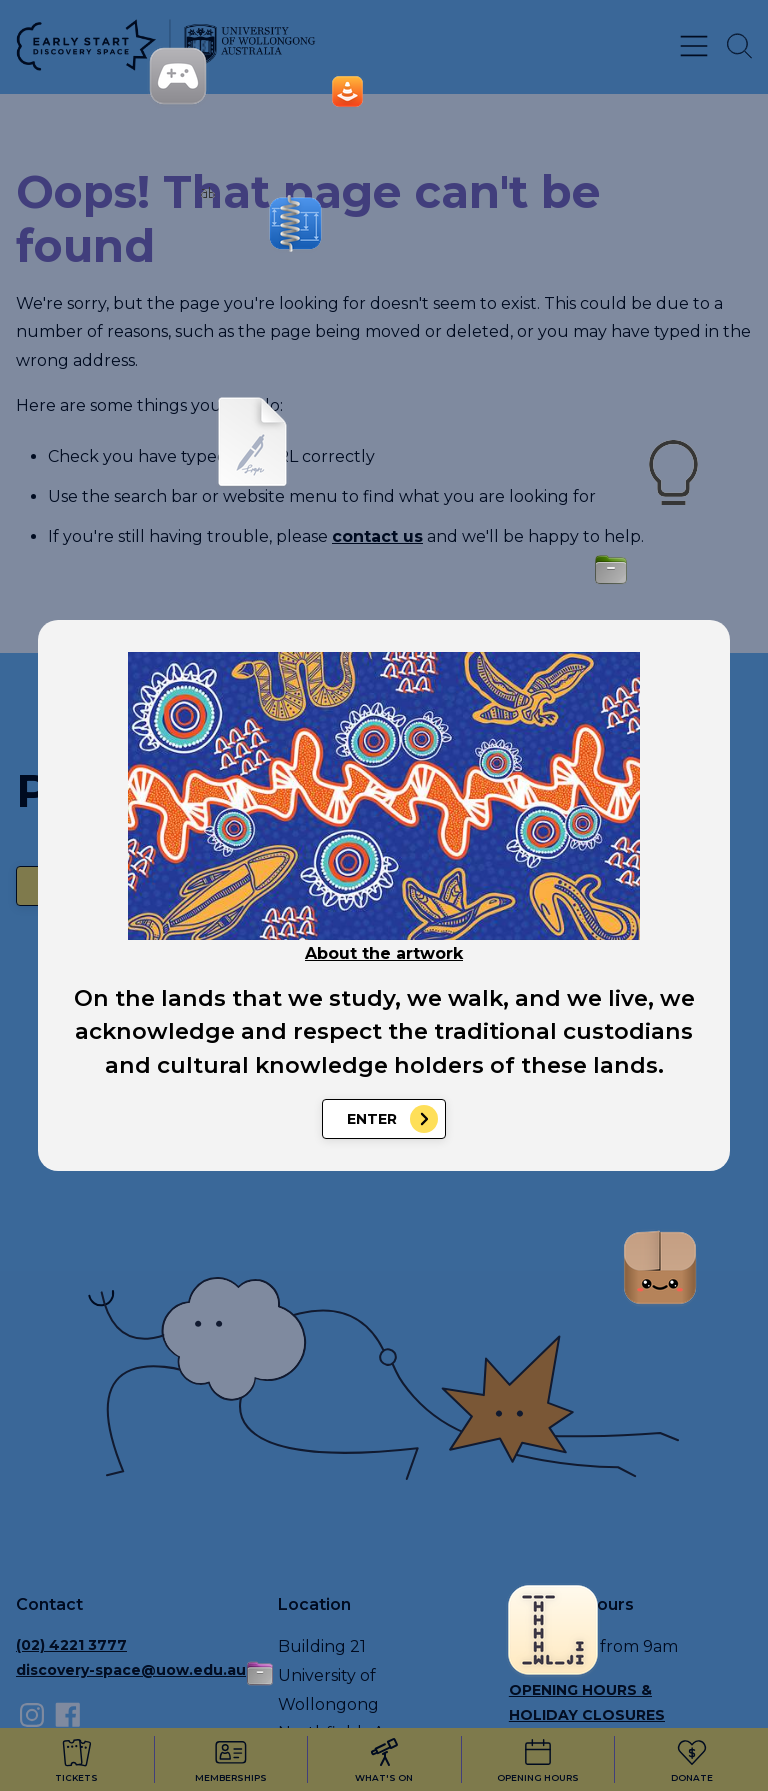 This screenshot has height=1791, width=768. Describe the element at coordinates (660, 1268) in the screenshot. I see `open boxbuddy container management app` at that location.